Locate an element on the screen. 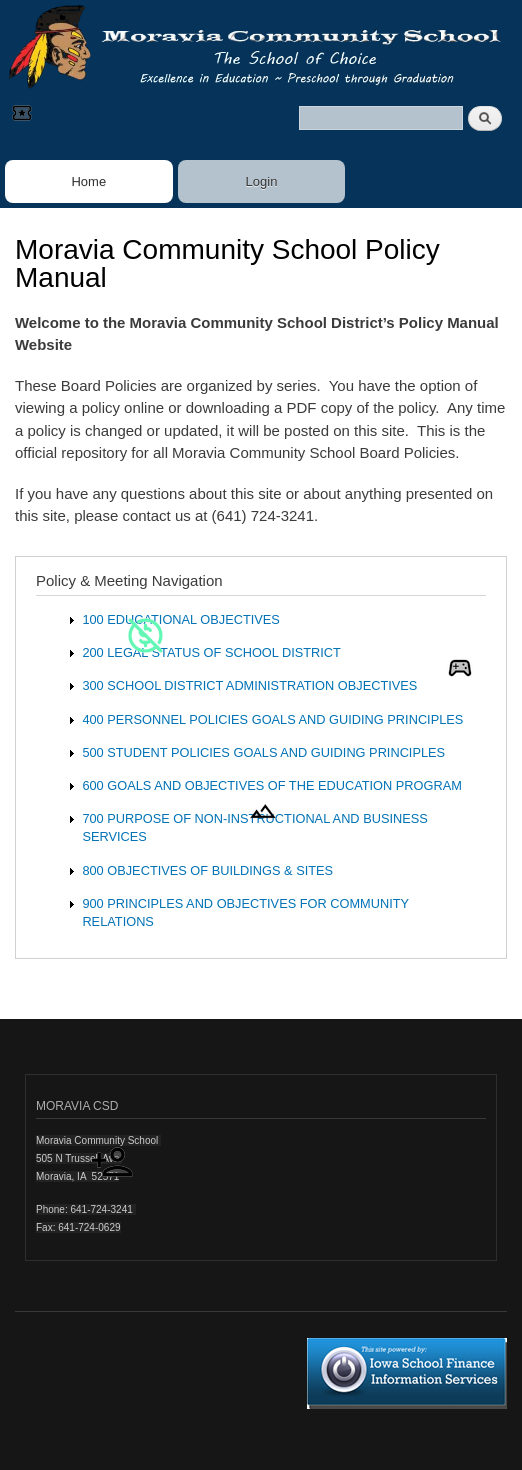 This screenshot has width=522, height=1470. add a new contact is located at coordinates (112, 1162).